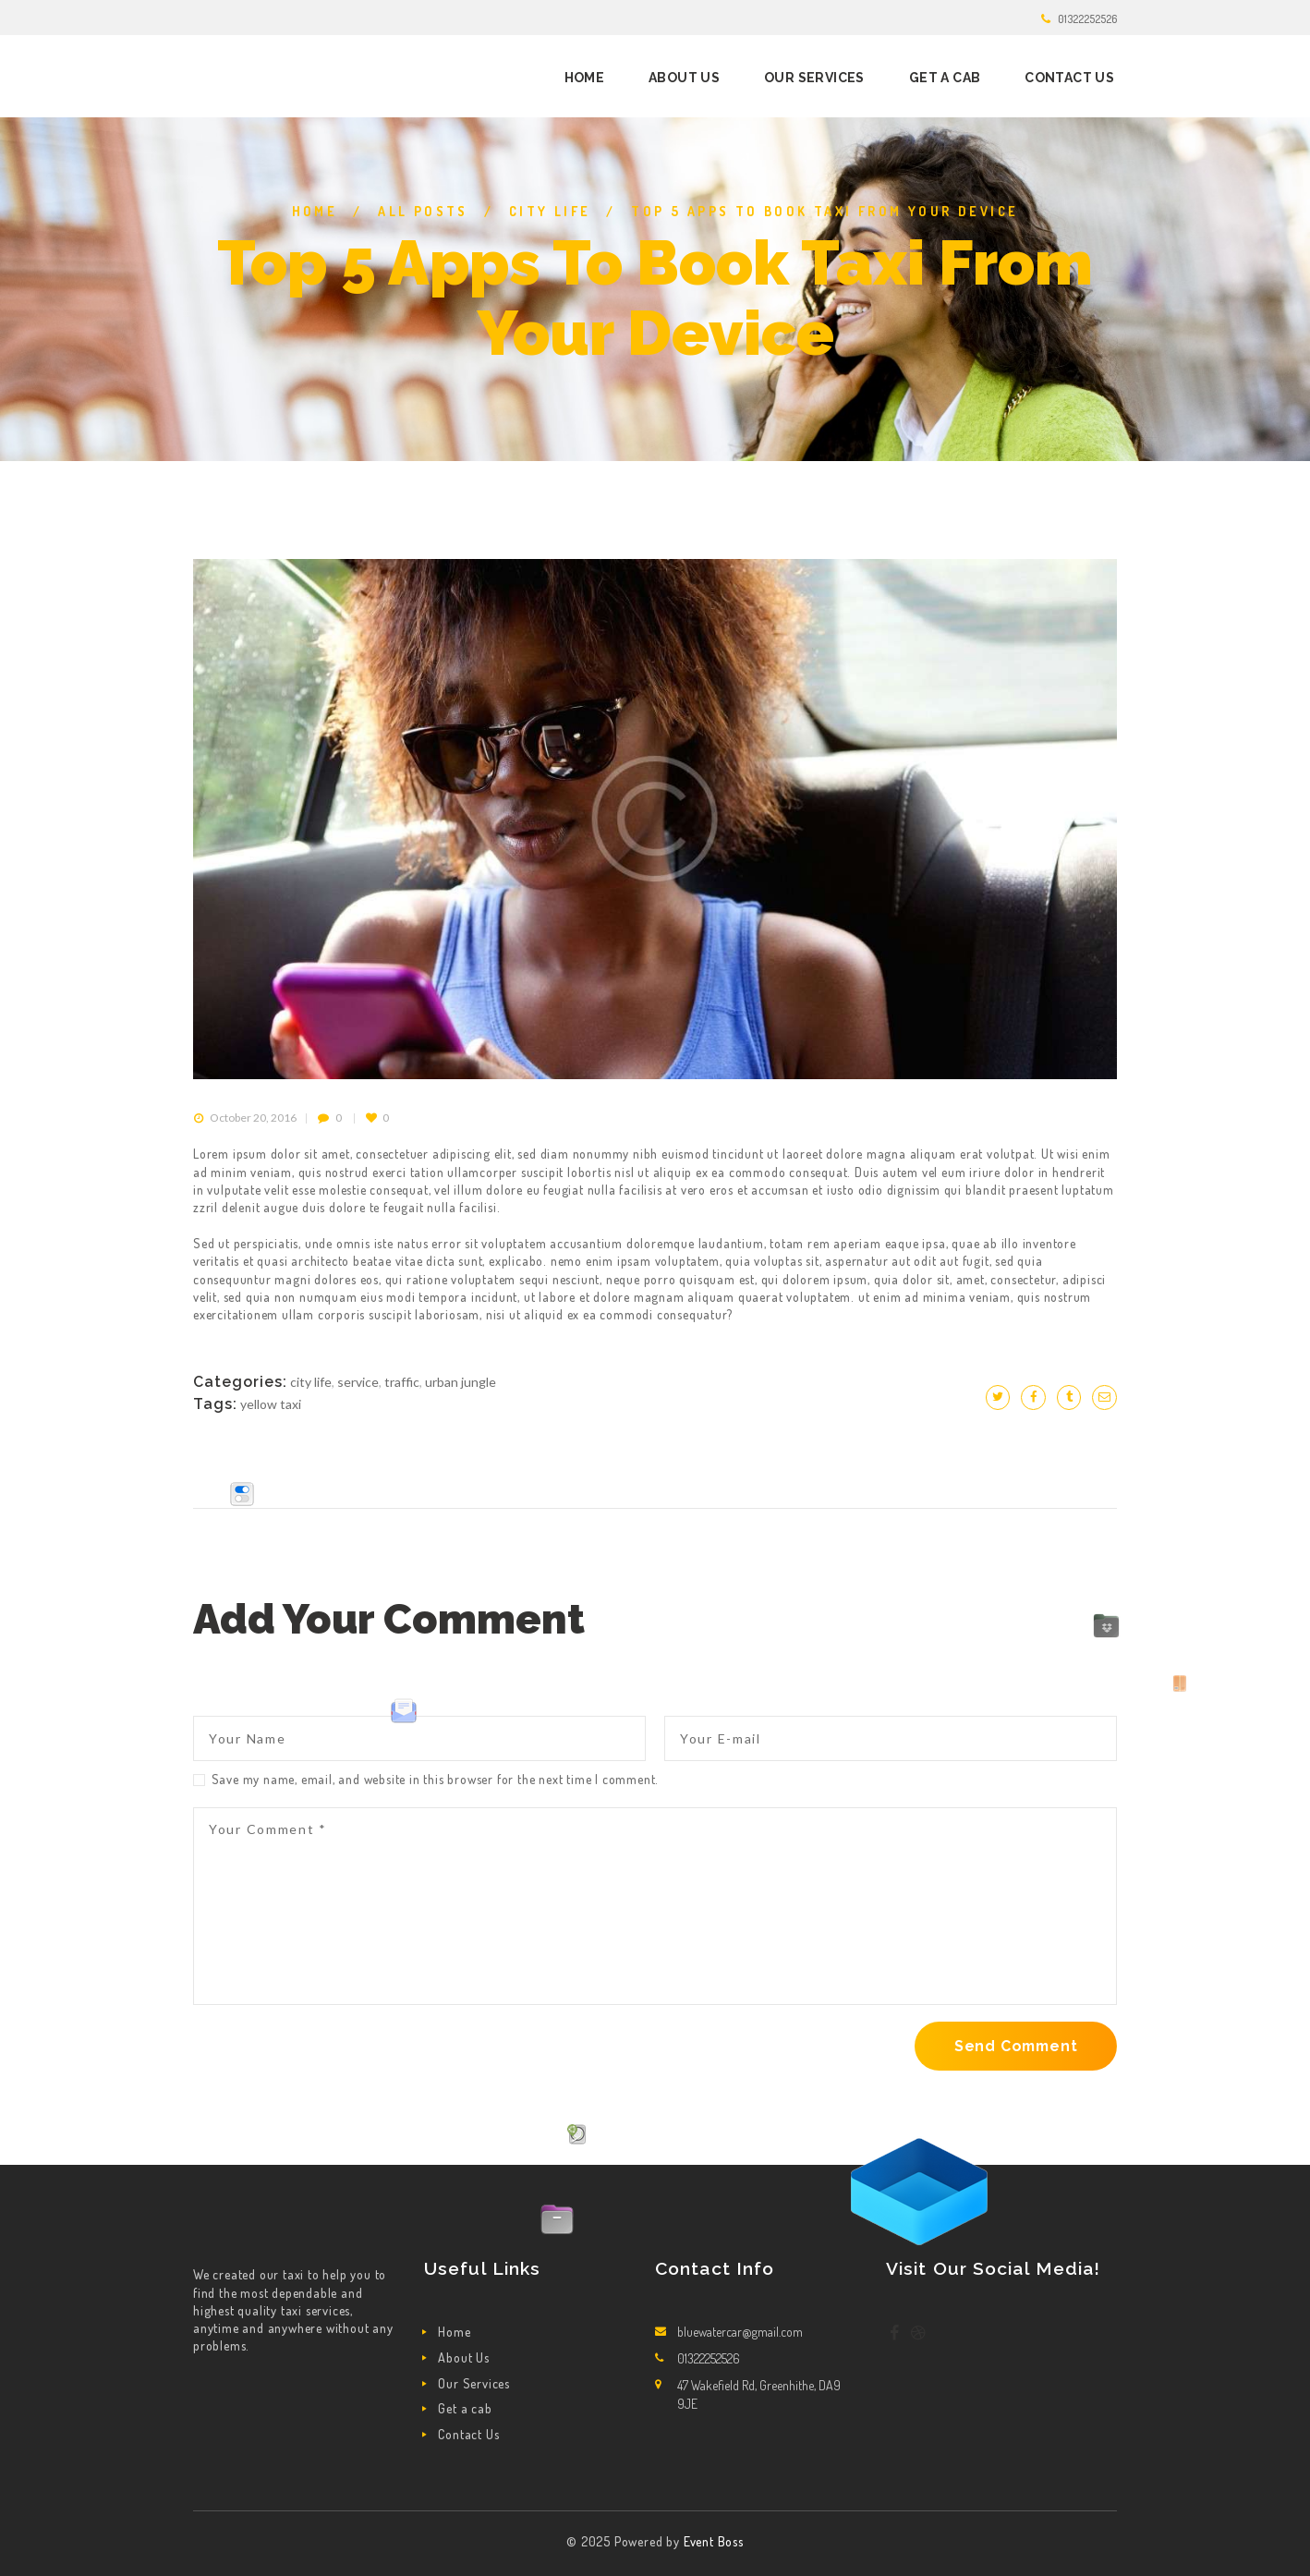  What do you see at coordinates (557, 2219) in the screenshot?
I see `open the file manager application` at bounding box center [557, 2219].